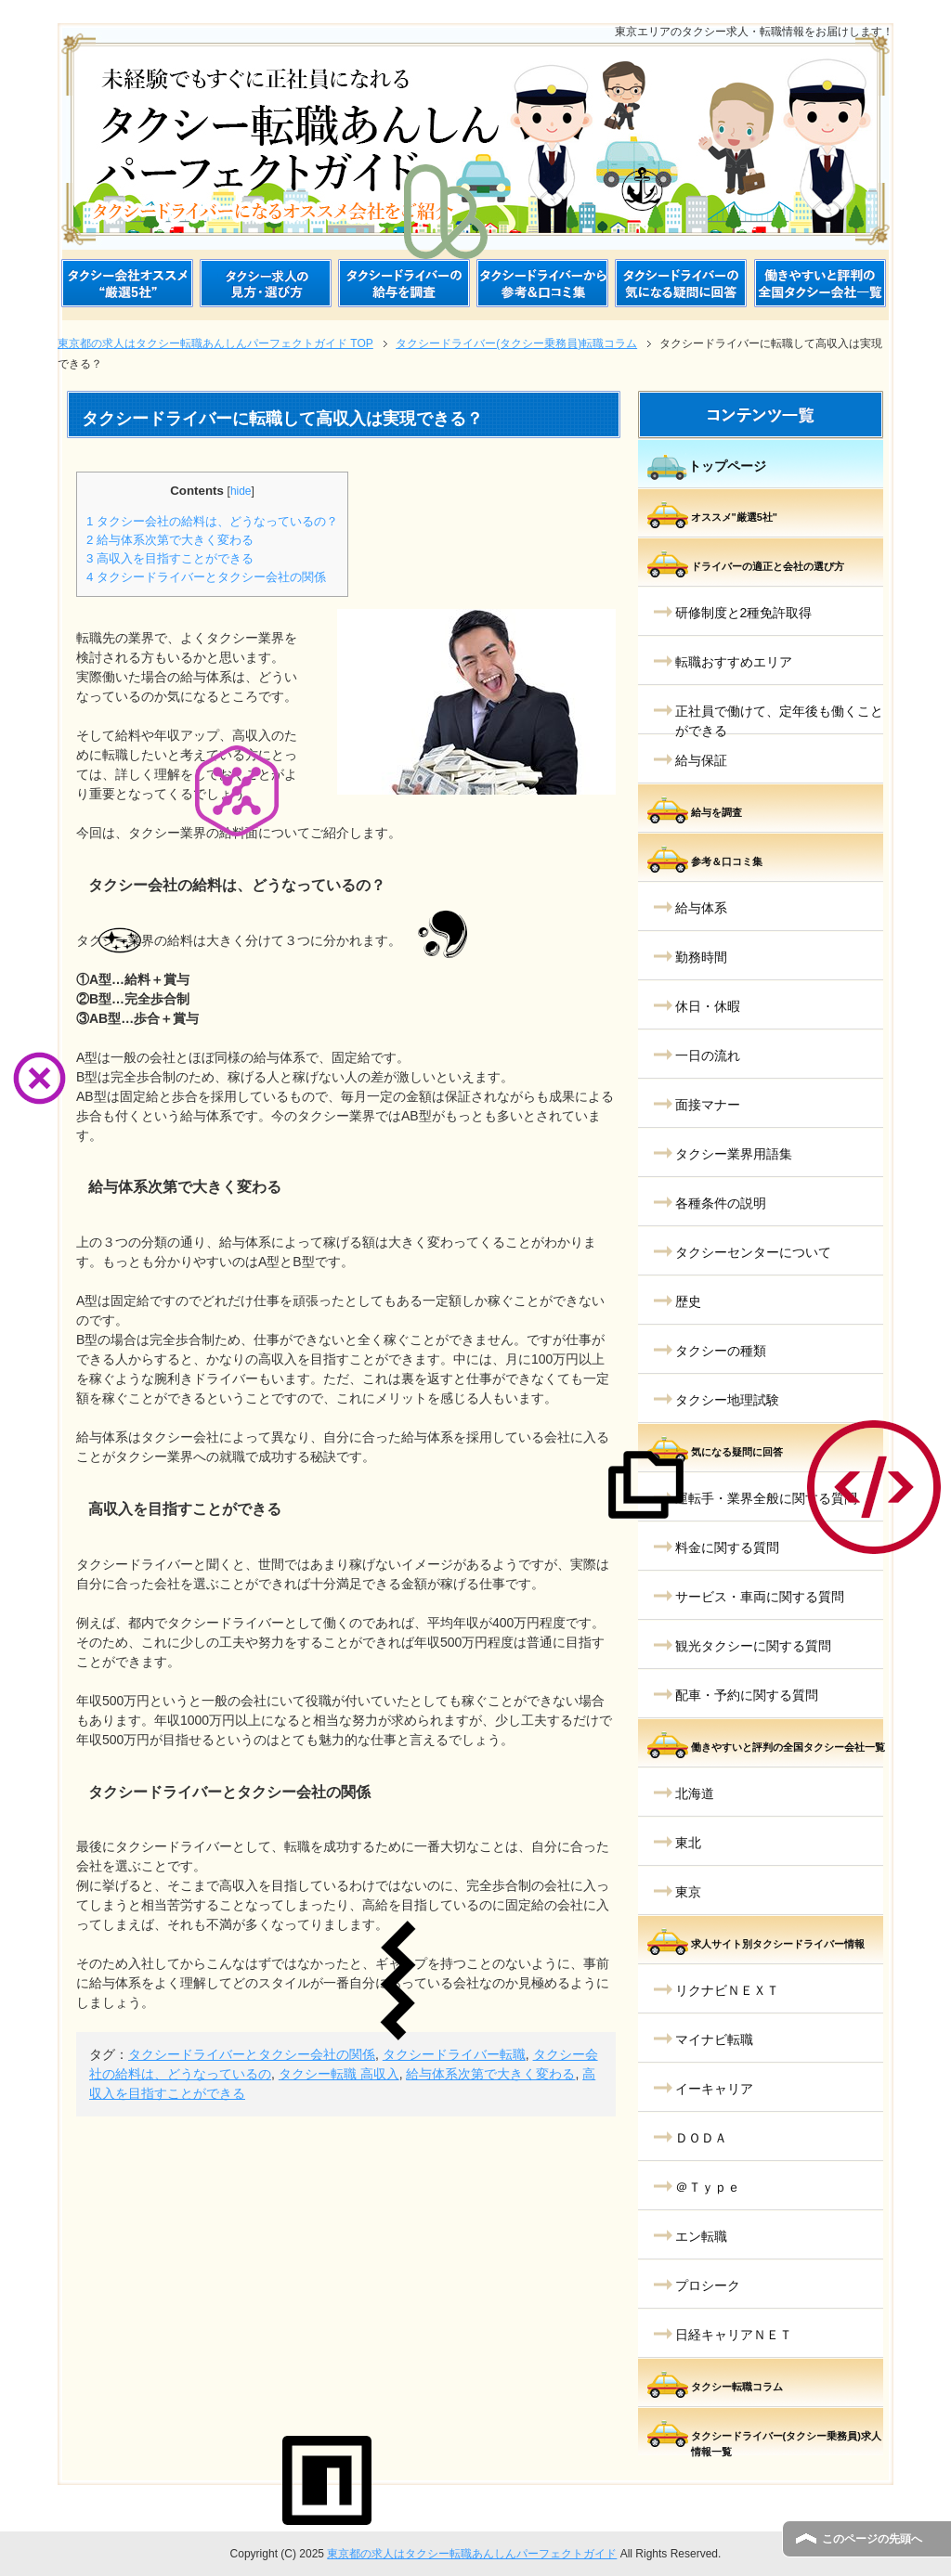 The height and width of the screenshot is (2576, 951). What do you see at coordinates (874, 1487) in the screenshot?
I see `codecrafters logo` at bounding box center [874, 1487].